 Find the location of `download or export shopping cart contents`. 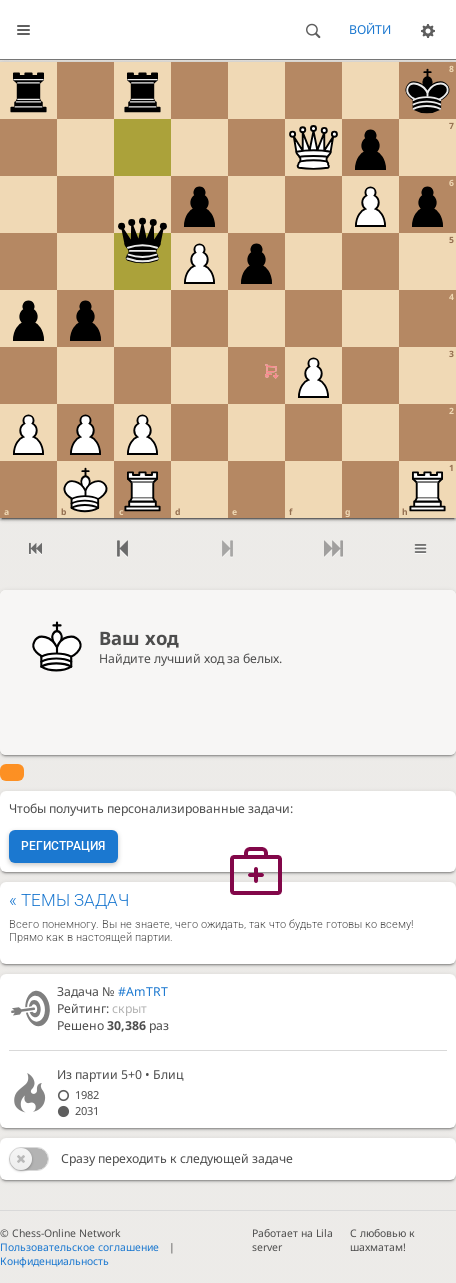

download or export shopping cart contents is located at coordinates (271, 371).